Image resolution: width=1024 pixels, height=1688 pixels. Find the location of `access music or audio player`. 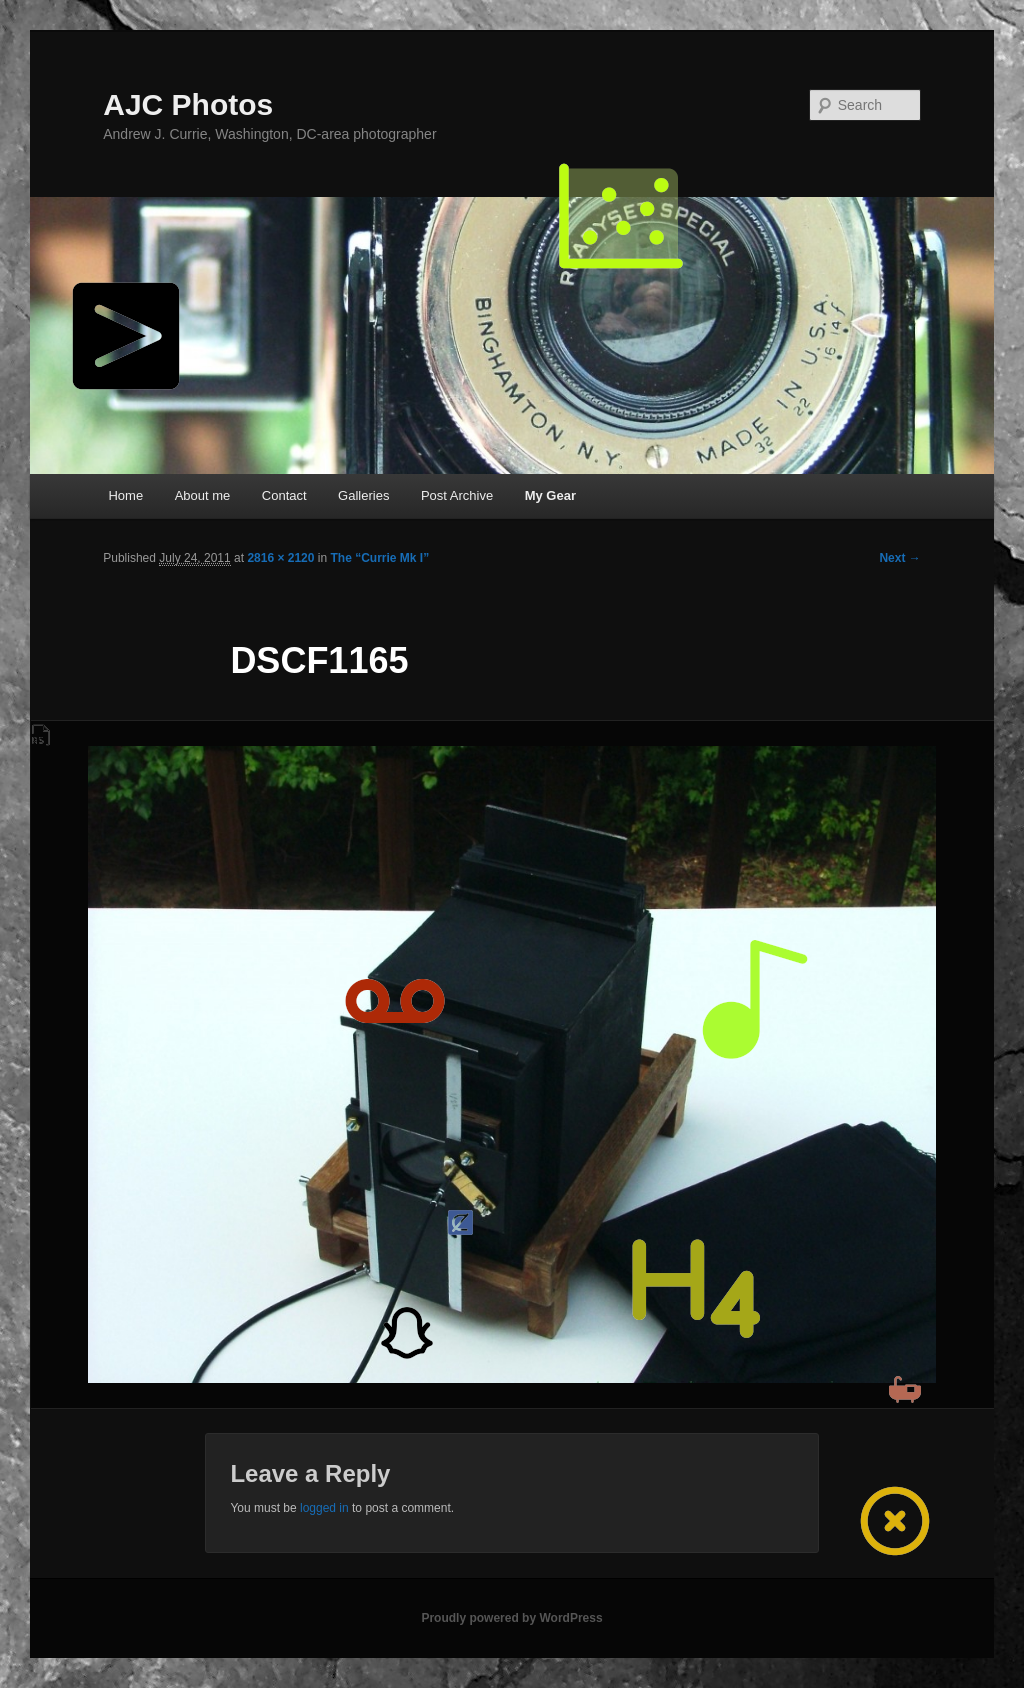

access music or audio player is located at coordinates (755, 997).